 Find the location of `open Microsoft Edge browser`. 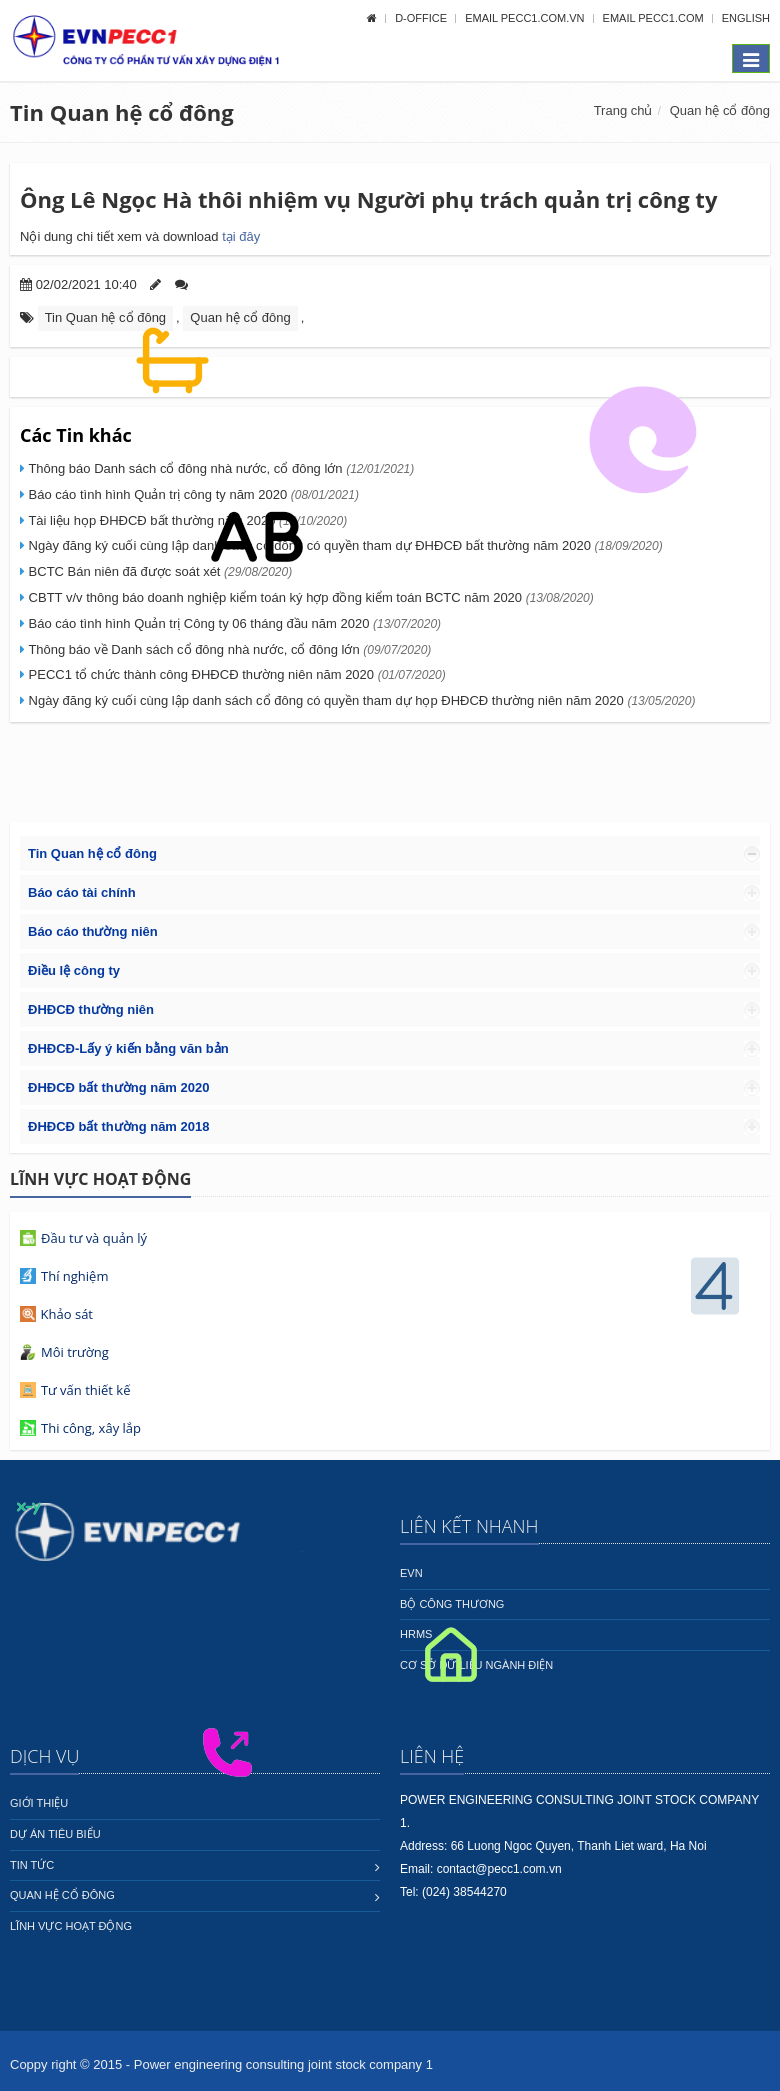

open Microsoft Edge browser is located at coordinates (643, 440).